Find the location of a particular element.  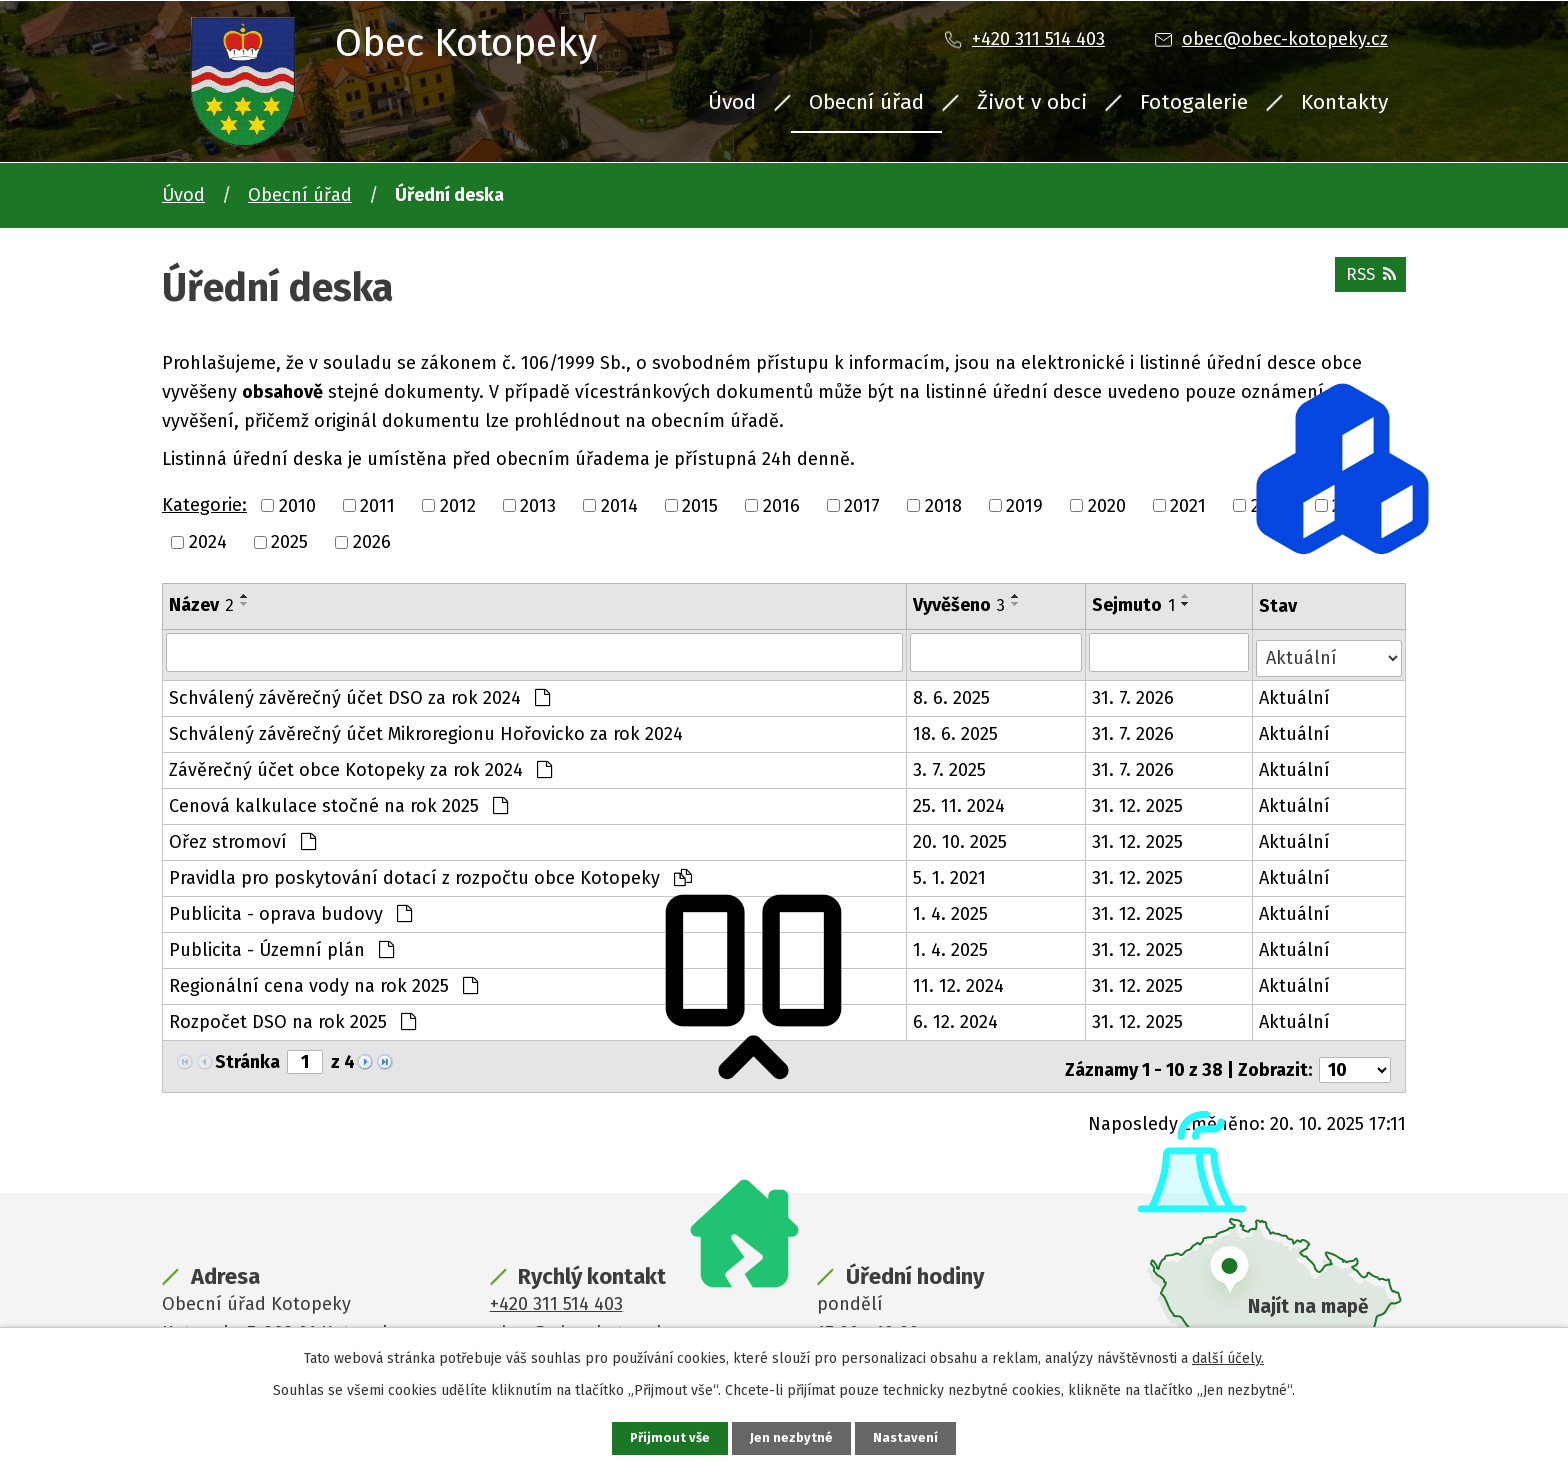

indicates nuclear power or energy facility is located at coordinates (1192, 1169).